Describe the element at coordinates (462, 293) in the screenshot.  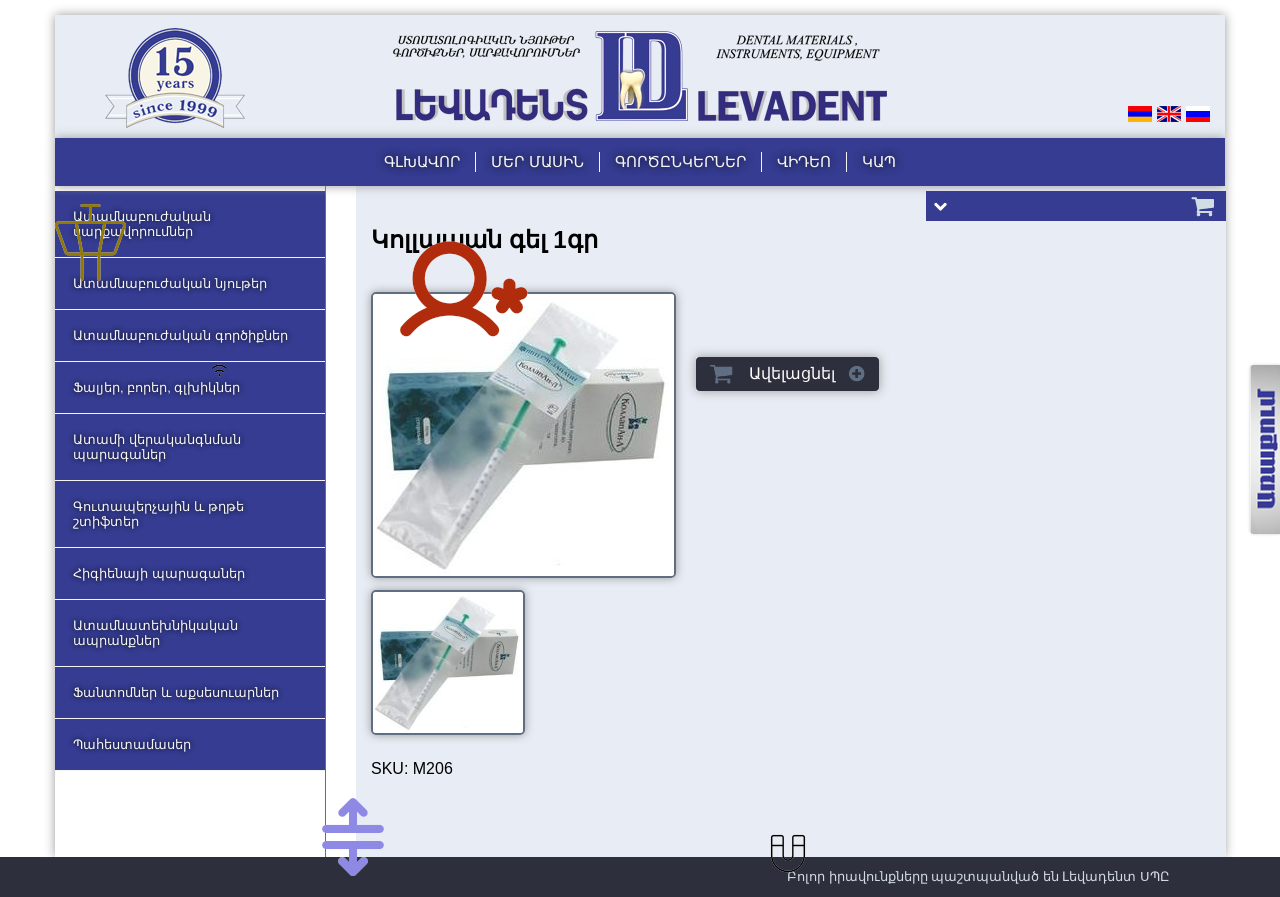
I see `access user settings` at that location.